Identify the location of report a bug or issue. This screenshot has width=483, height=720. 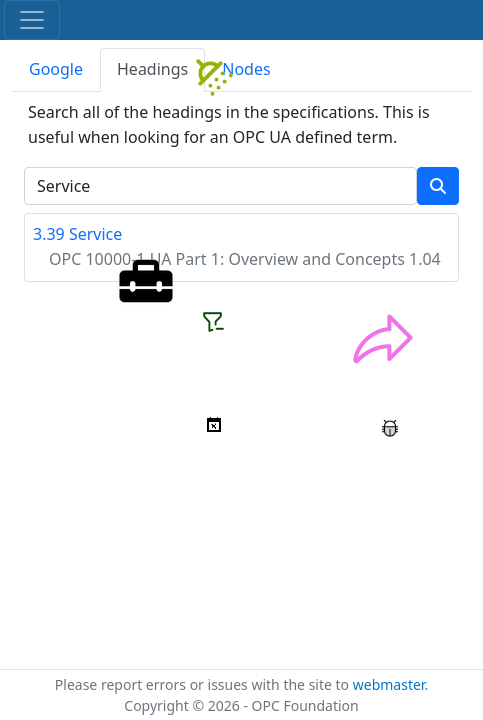
(390, 428).